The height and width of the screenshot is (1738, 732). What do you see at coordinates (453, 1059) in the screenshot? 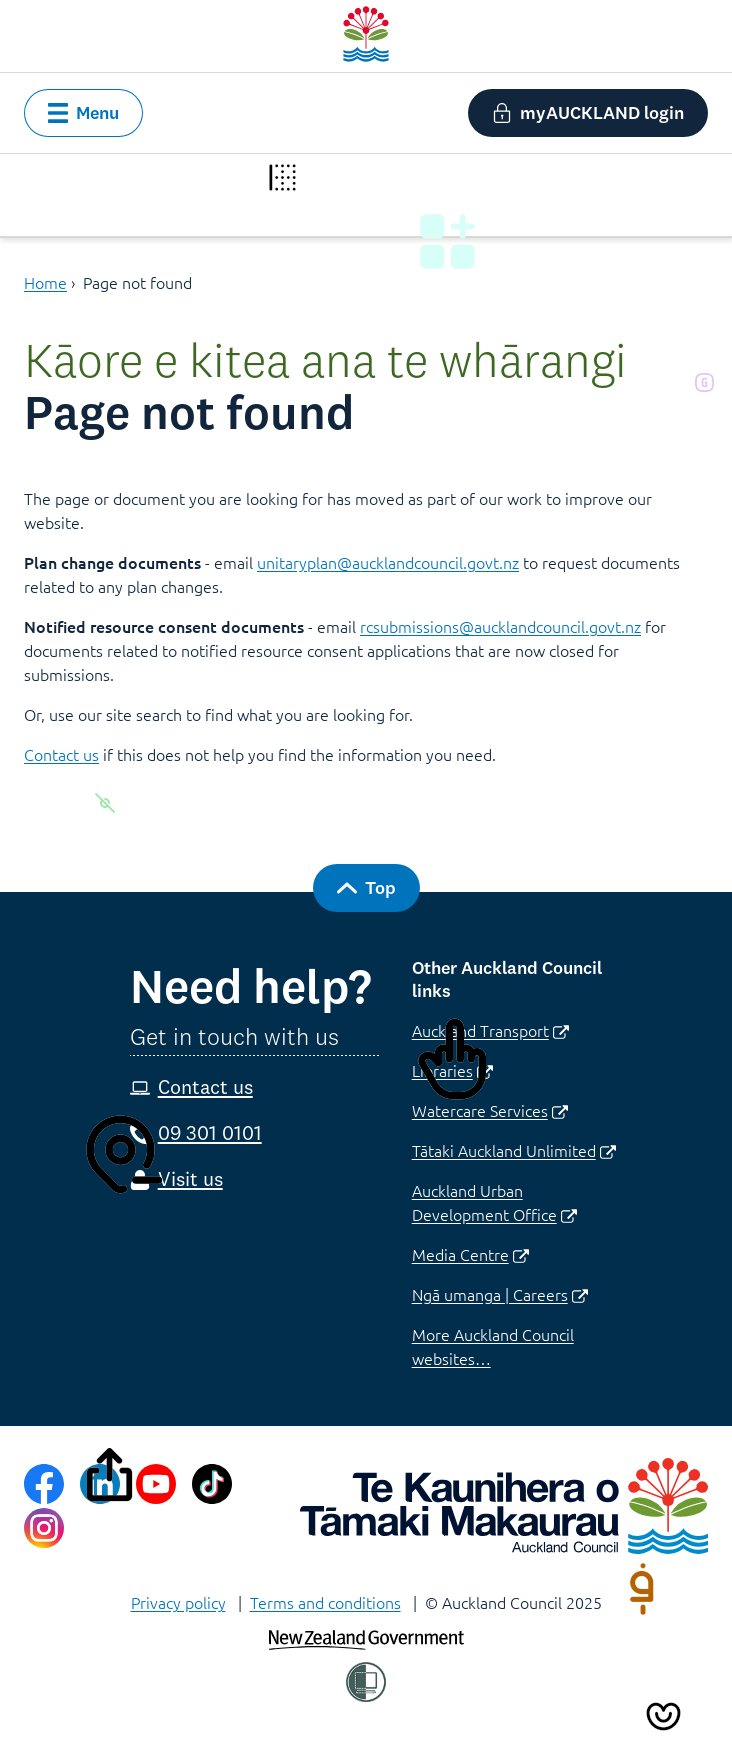
I see `send an offensive gesture or reaction` at bounding box center [453, 1059].